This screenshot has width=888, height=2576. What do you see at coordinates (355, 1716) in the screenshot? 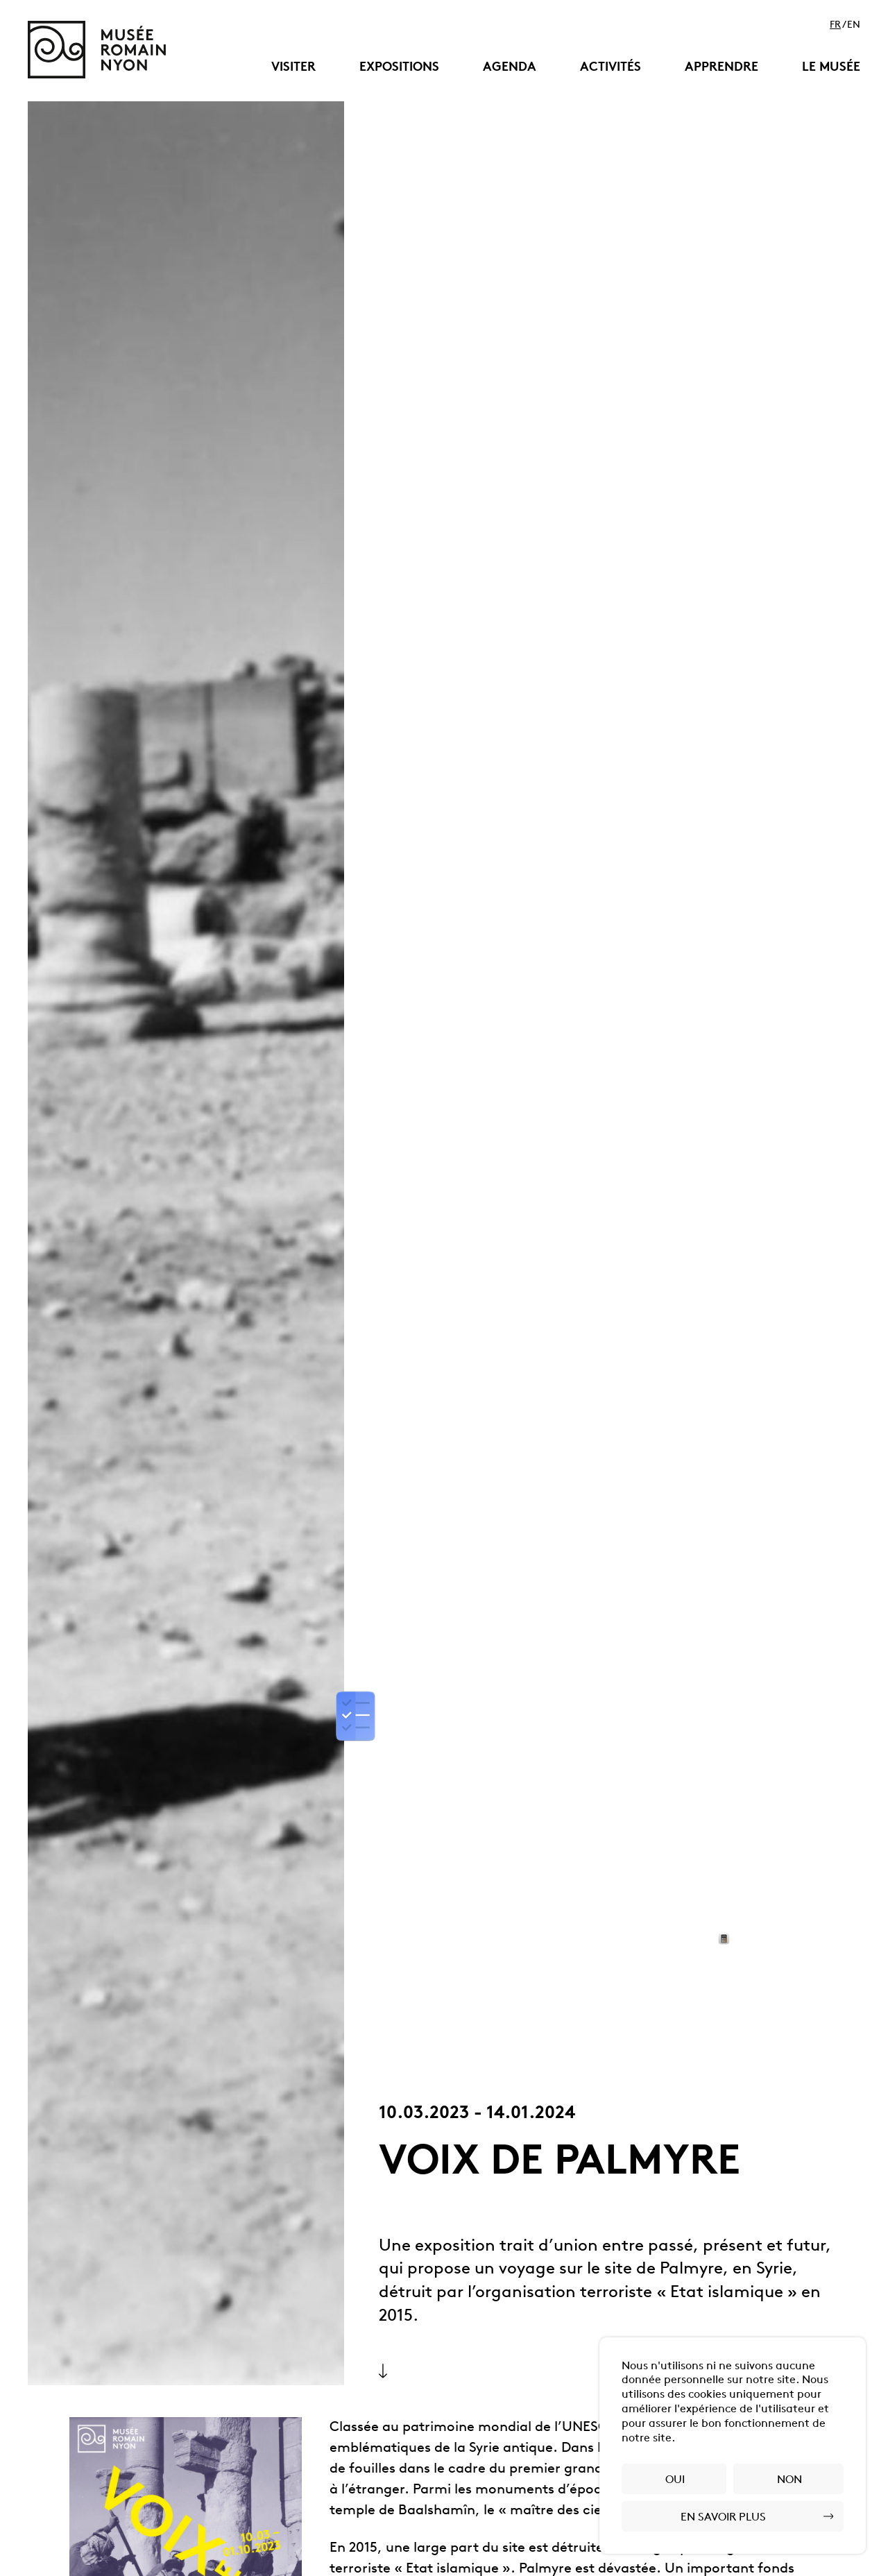
I see `open your bookmarks or saved items app` at bounding box center [355, 1716].